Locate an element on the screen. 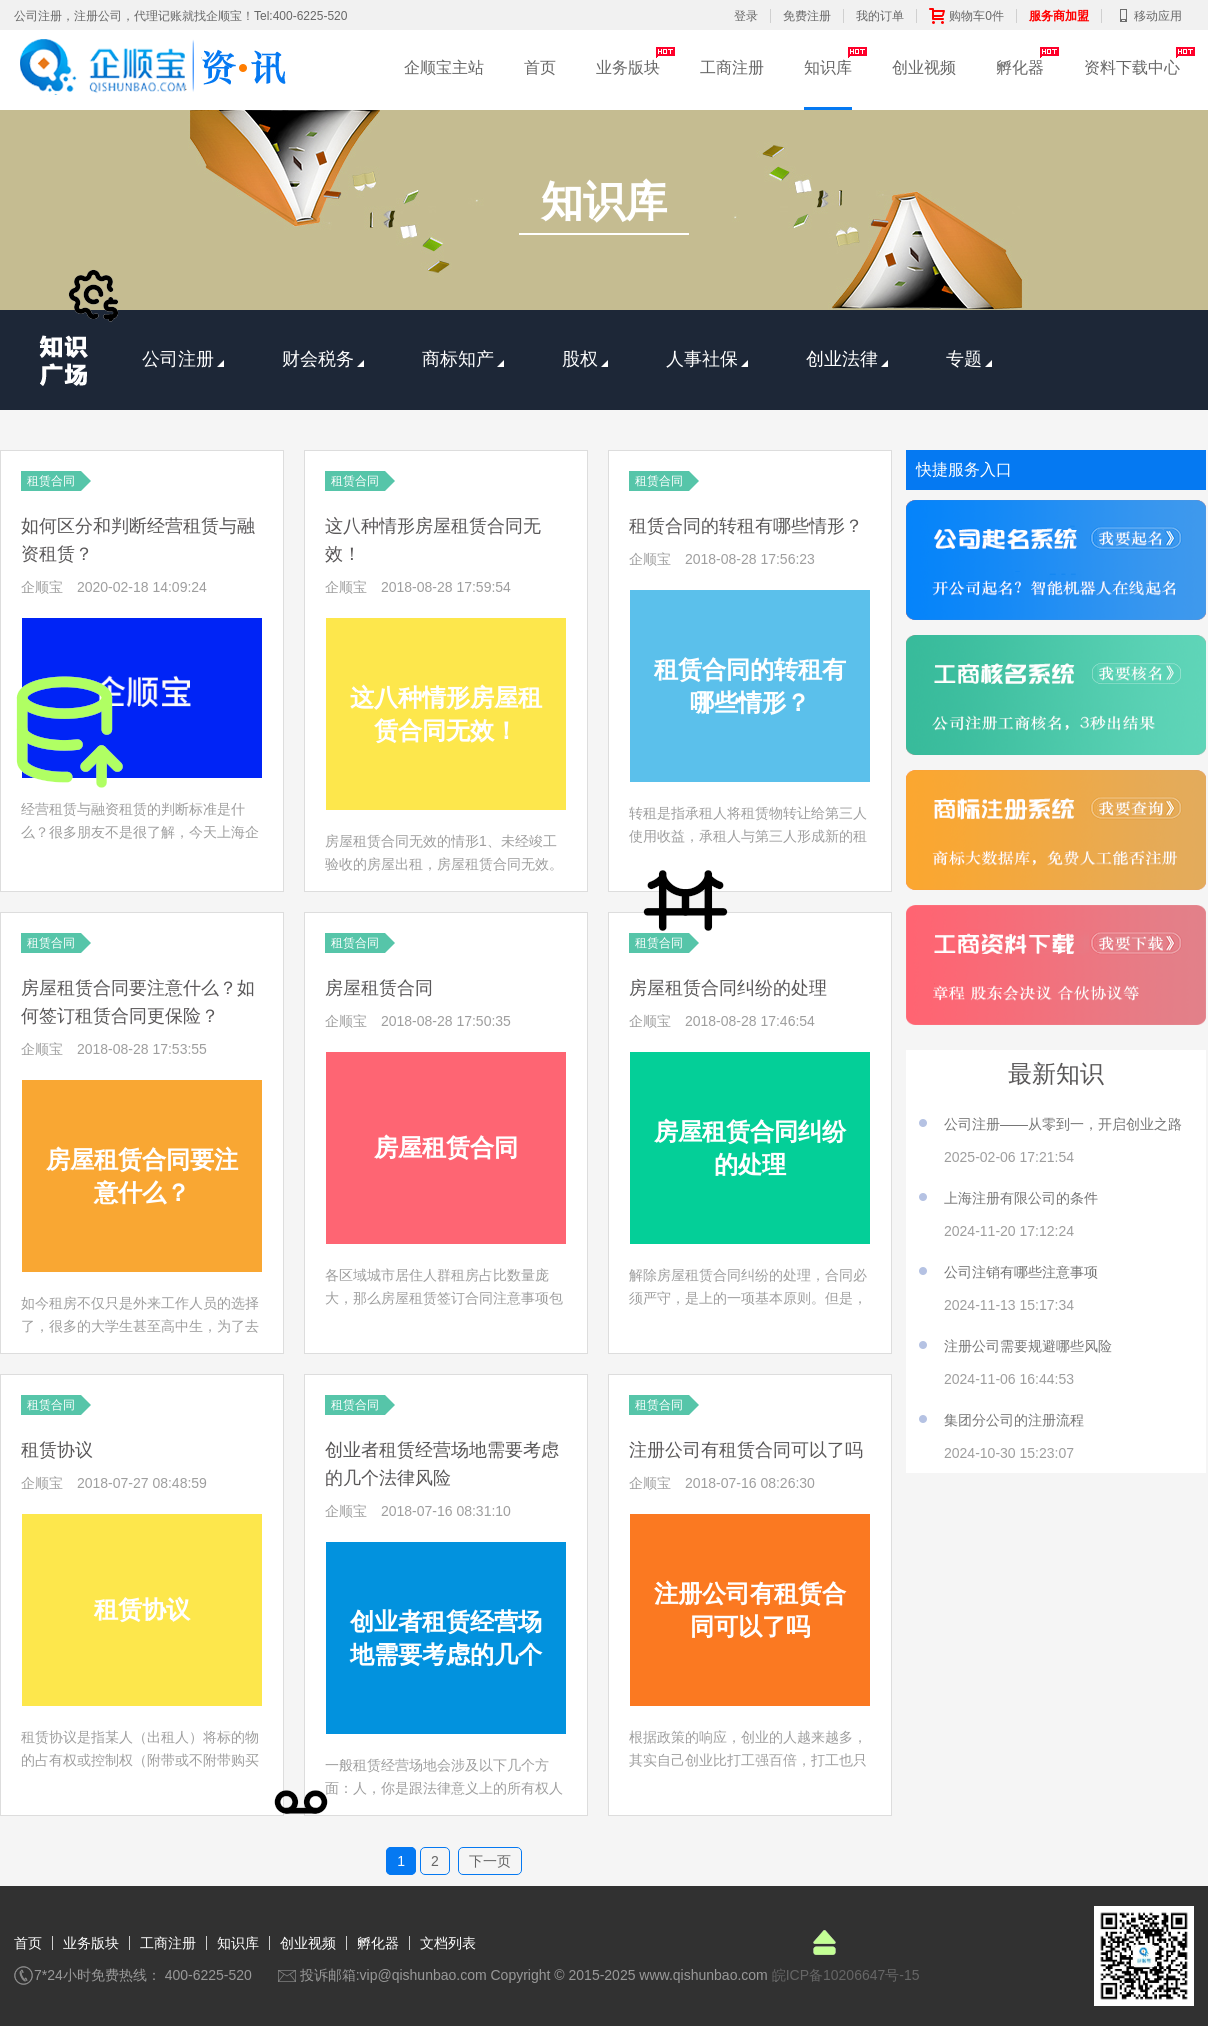 The width and height of the screenshot is (1208, 2026). eject media or disc from player is located at coordinates (824, 1942).